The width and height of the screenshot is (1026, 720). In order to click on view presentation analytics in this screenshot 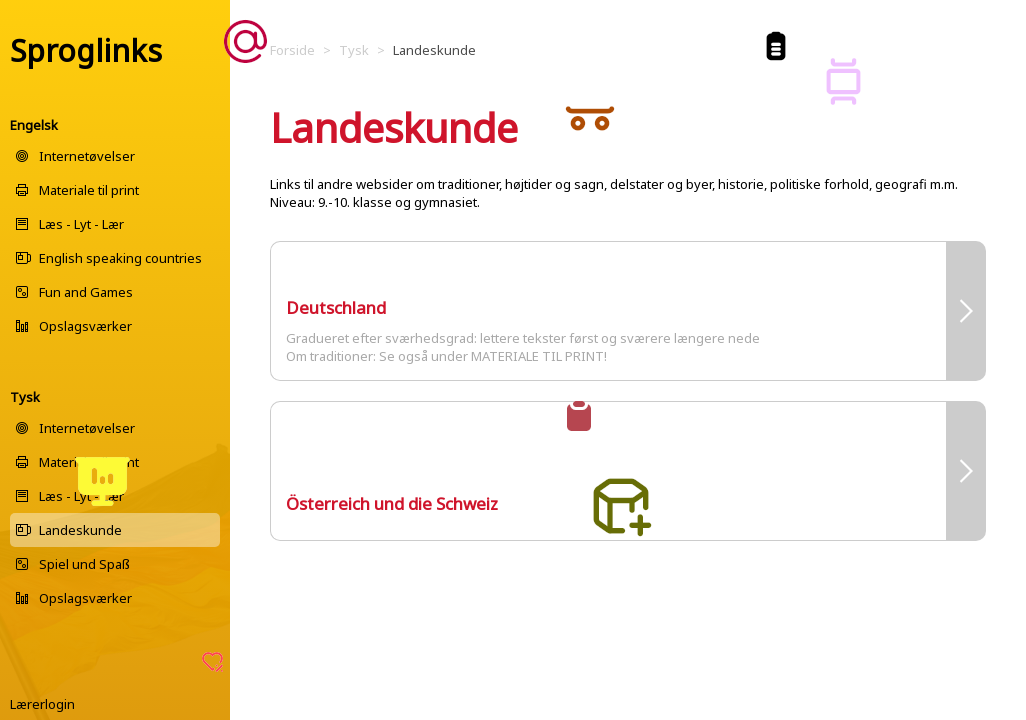, I will do `click(102, 481)`.